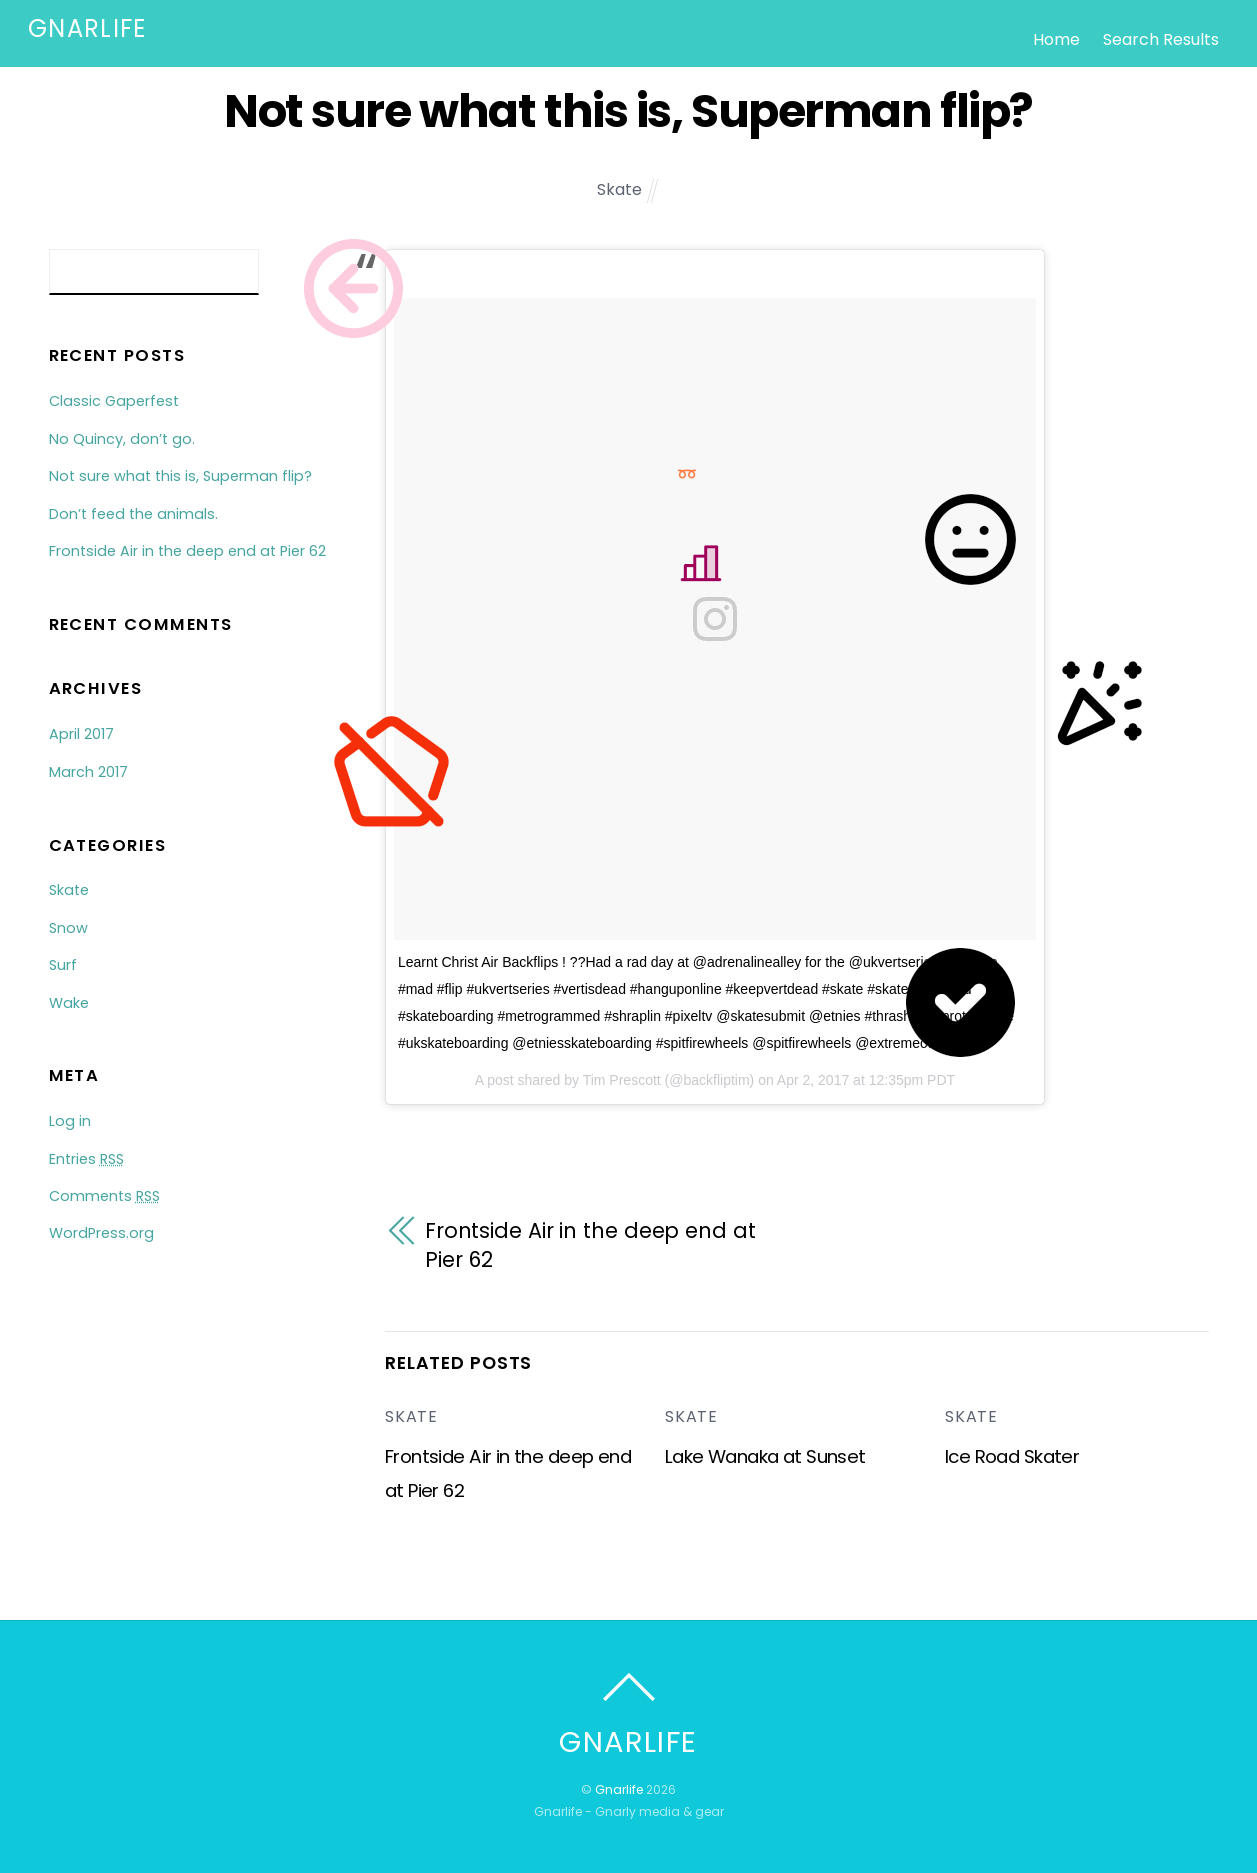 This screenshot has width=1257, height=1873. What do you see at coordinates (353, 288) in the screenshot?
I see `go back to the previous screen` at bounding box center [353, 288].